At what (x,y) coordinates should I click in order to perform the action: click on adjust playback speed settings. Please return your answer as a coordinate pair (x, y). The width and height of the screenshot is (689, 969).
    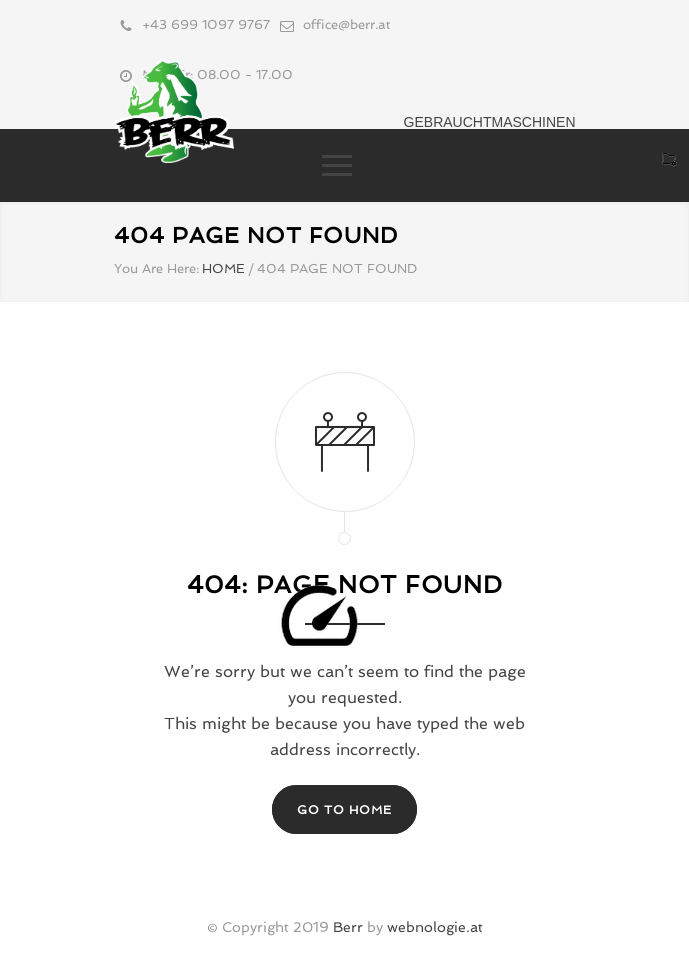
    Looking at the image, I should click on (319, 615).